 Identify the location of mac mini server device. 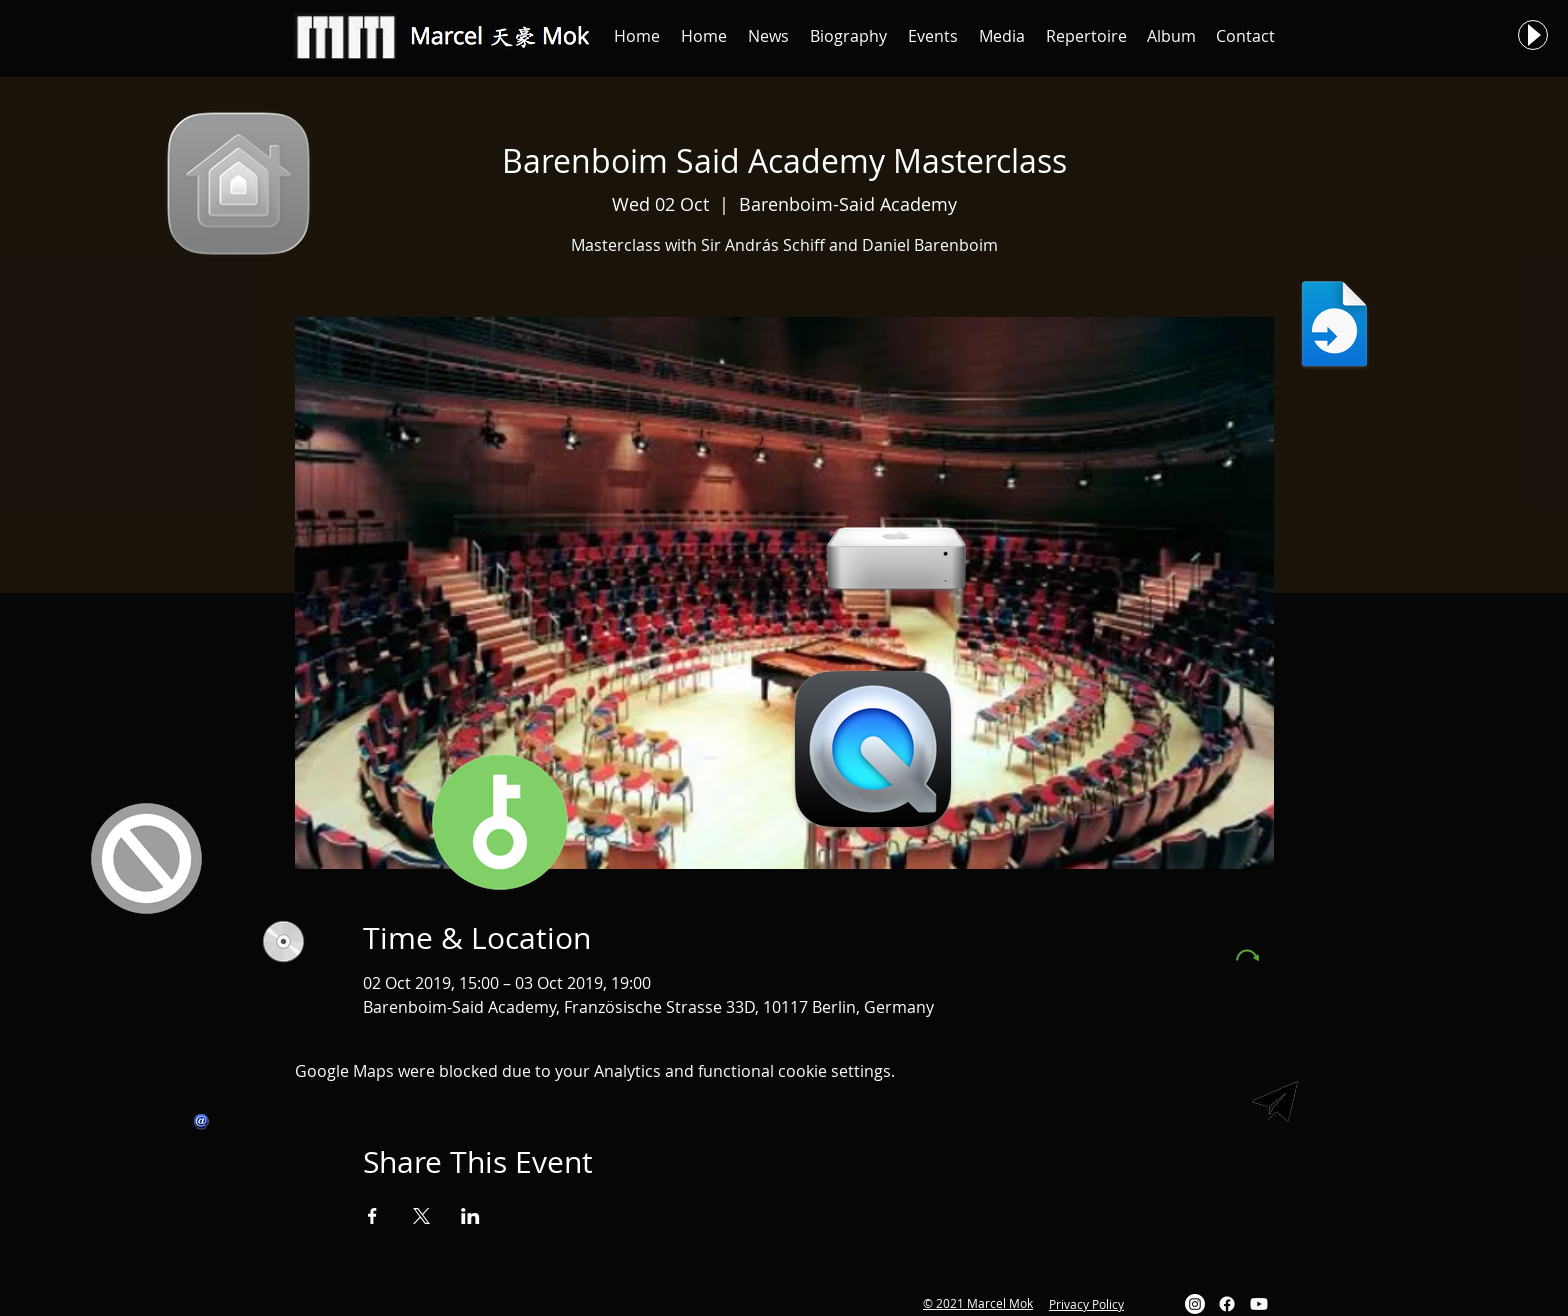
(896, 547).